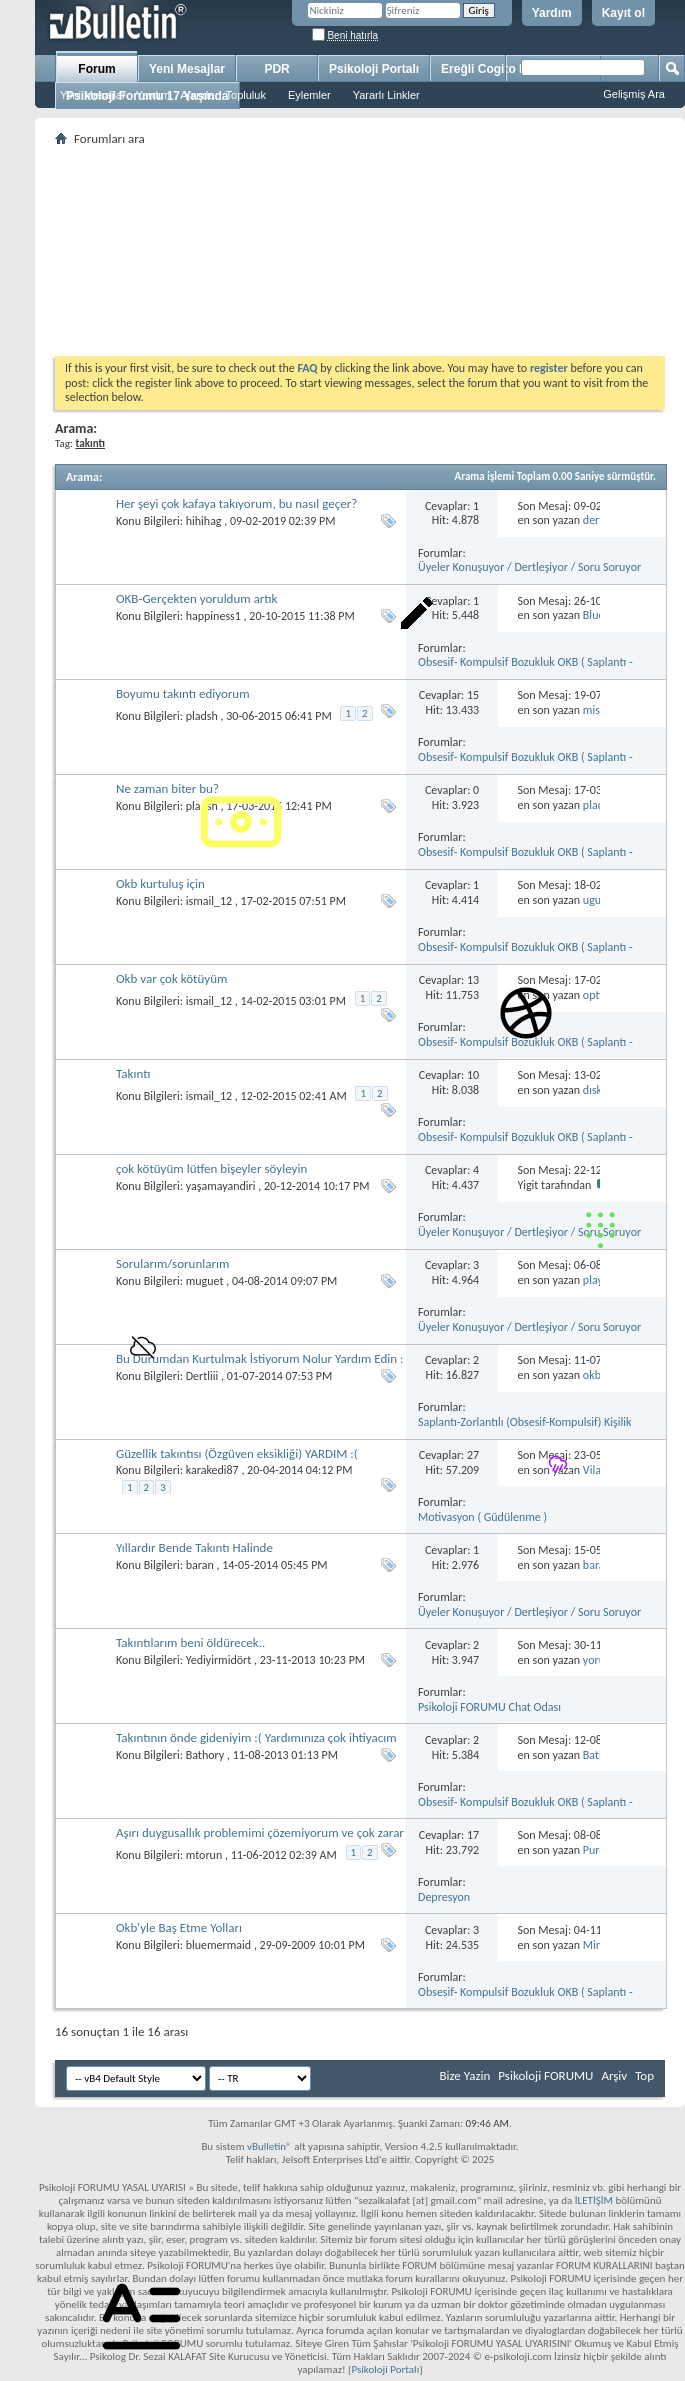  What do you see at coordinates (141, 2318) in the screenshot?
I see `apply drop cap or initial letter formatting` at bounding box center [141, 2318].